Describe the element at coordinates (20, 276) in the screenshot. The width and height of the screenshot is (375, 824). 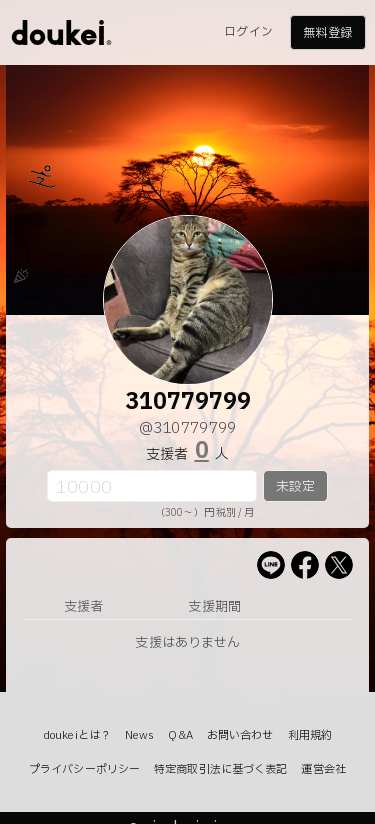
I see `celebration or success notification` at that location.